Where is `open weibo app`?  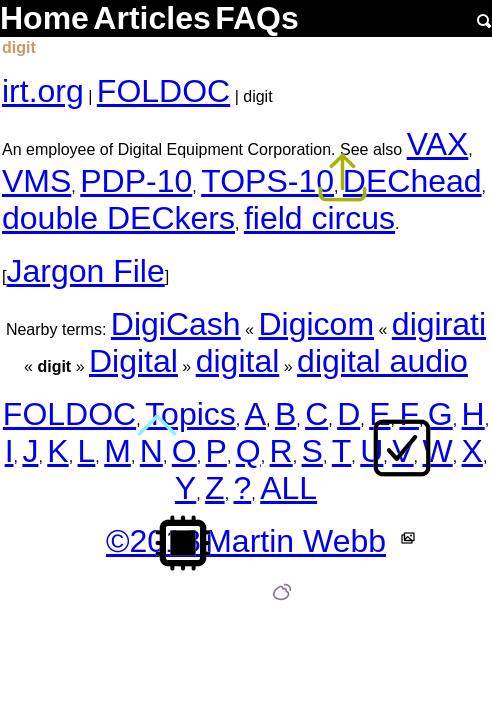 open weibo app is located at coordinates (282, 592).